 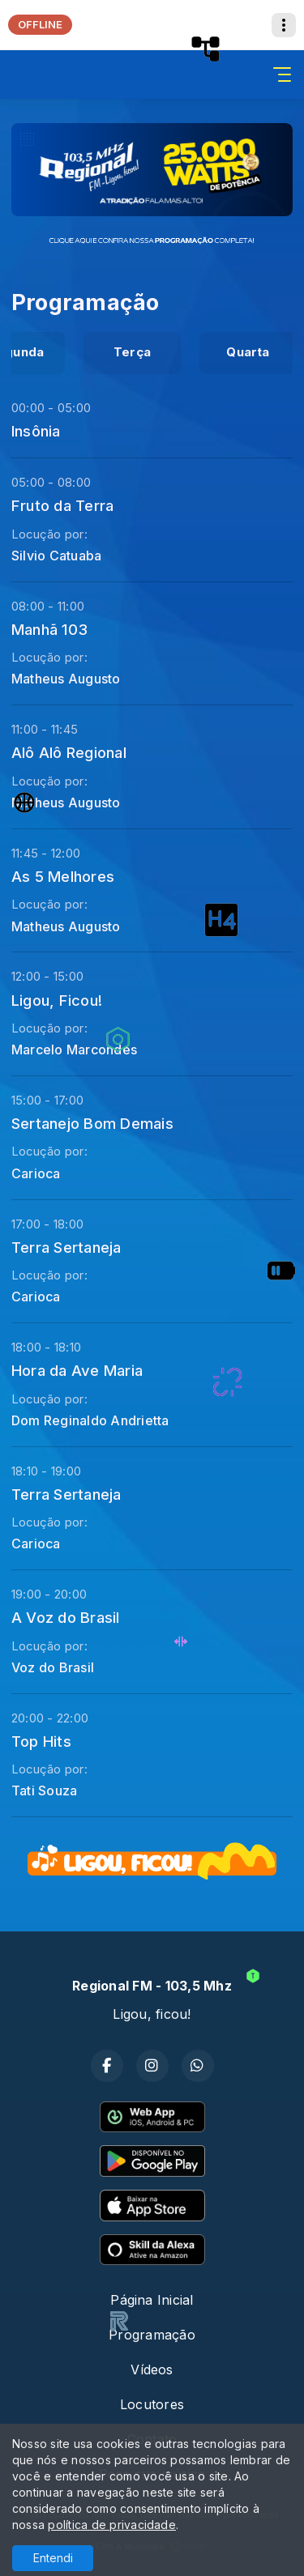 I want to click on format text as heading level 4, so click(x=221, y=920).